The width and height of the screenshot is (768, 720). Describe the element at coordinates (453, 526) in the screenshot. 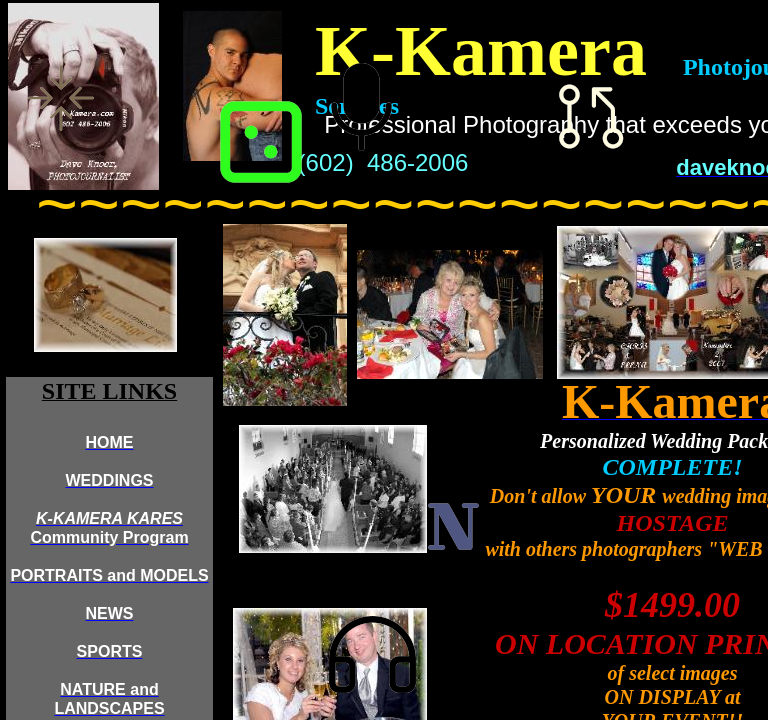

I see `open notion app` at that location.